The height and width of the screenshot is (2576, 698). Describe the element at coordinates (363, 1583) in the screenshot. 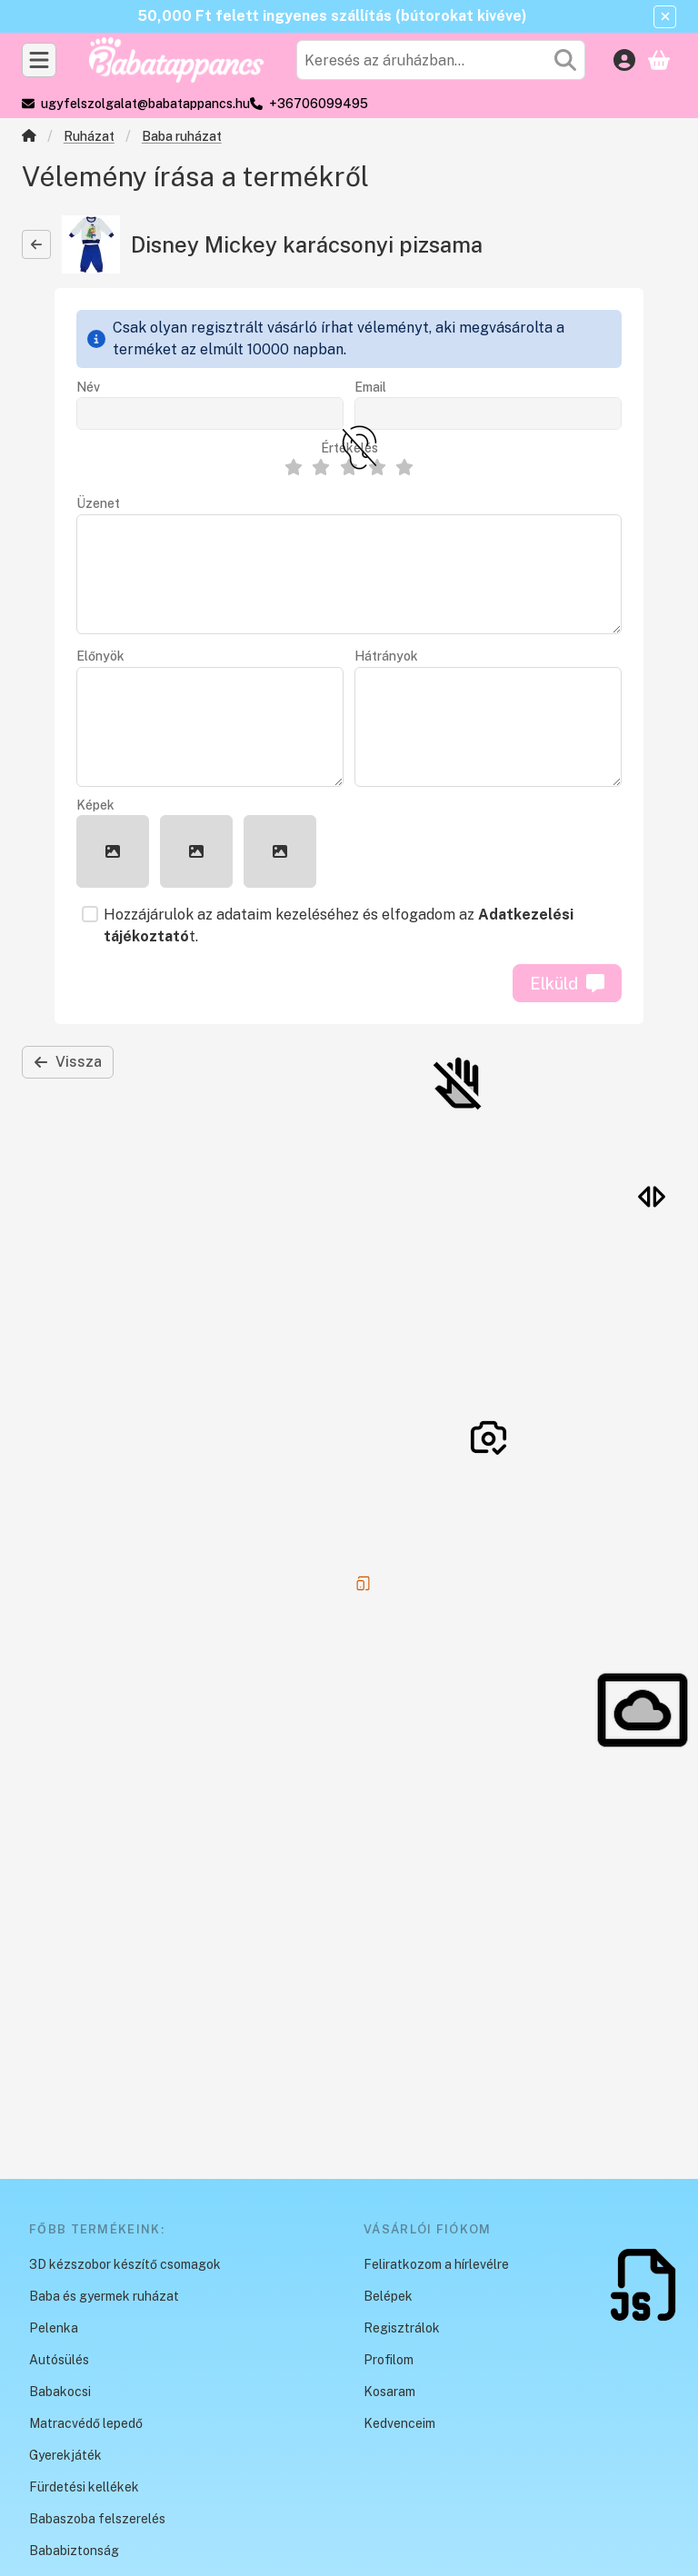

I see `switch between tablet and mobile view` at that location.